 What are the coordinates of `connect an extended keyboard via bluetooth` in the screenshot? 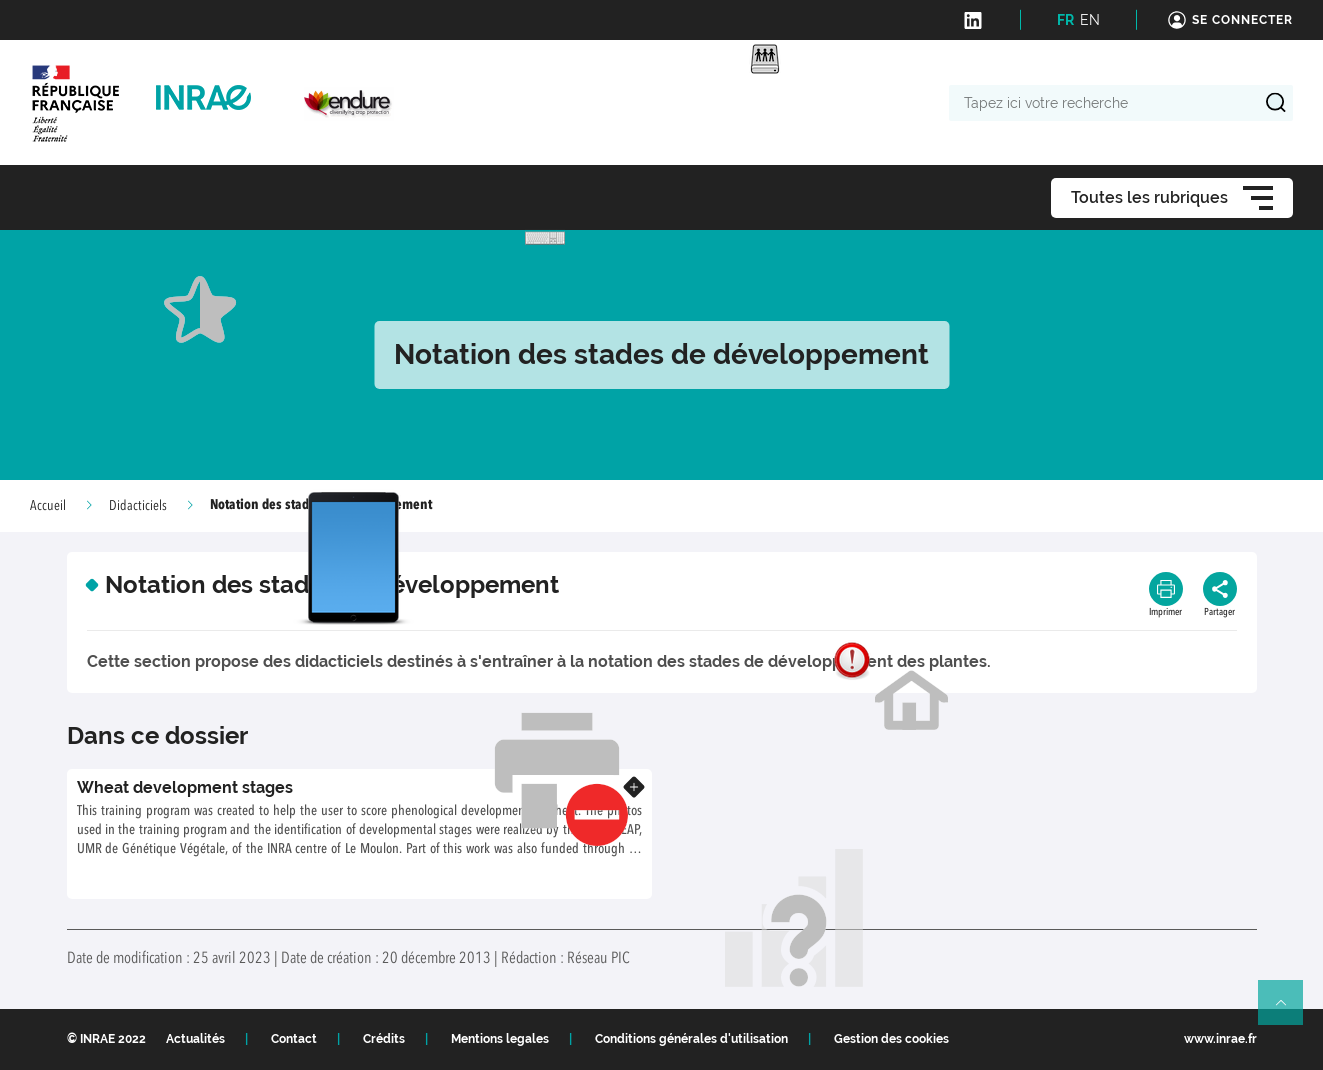 It's located at (545, 238).